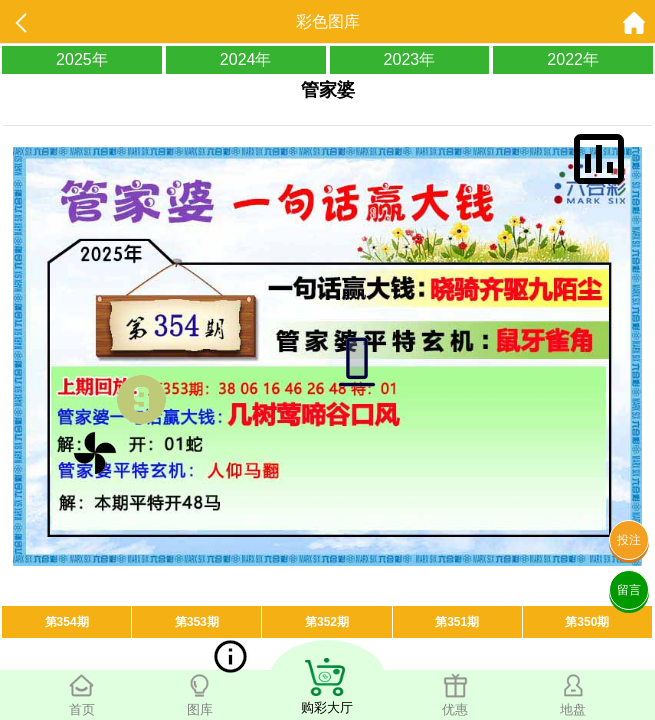 The height and width of the screenshot is (720, 655). I want to click on indicates item number 9 in a numbered list or sequence, so click(141, 399).